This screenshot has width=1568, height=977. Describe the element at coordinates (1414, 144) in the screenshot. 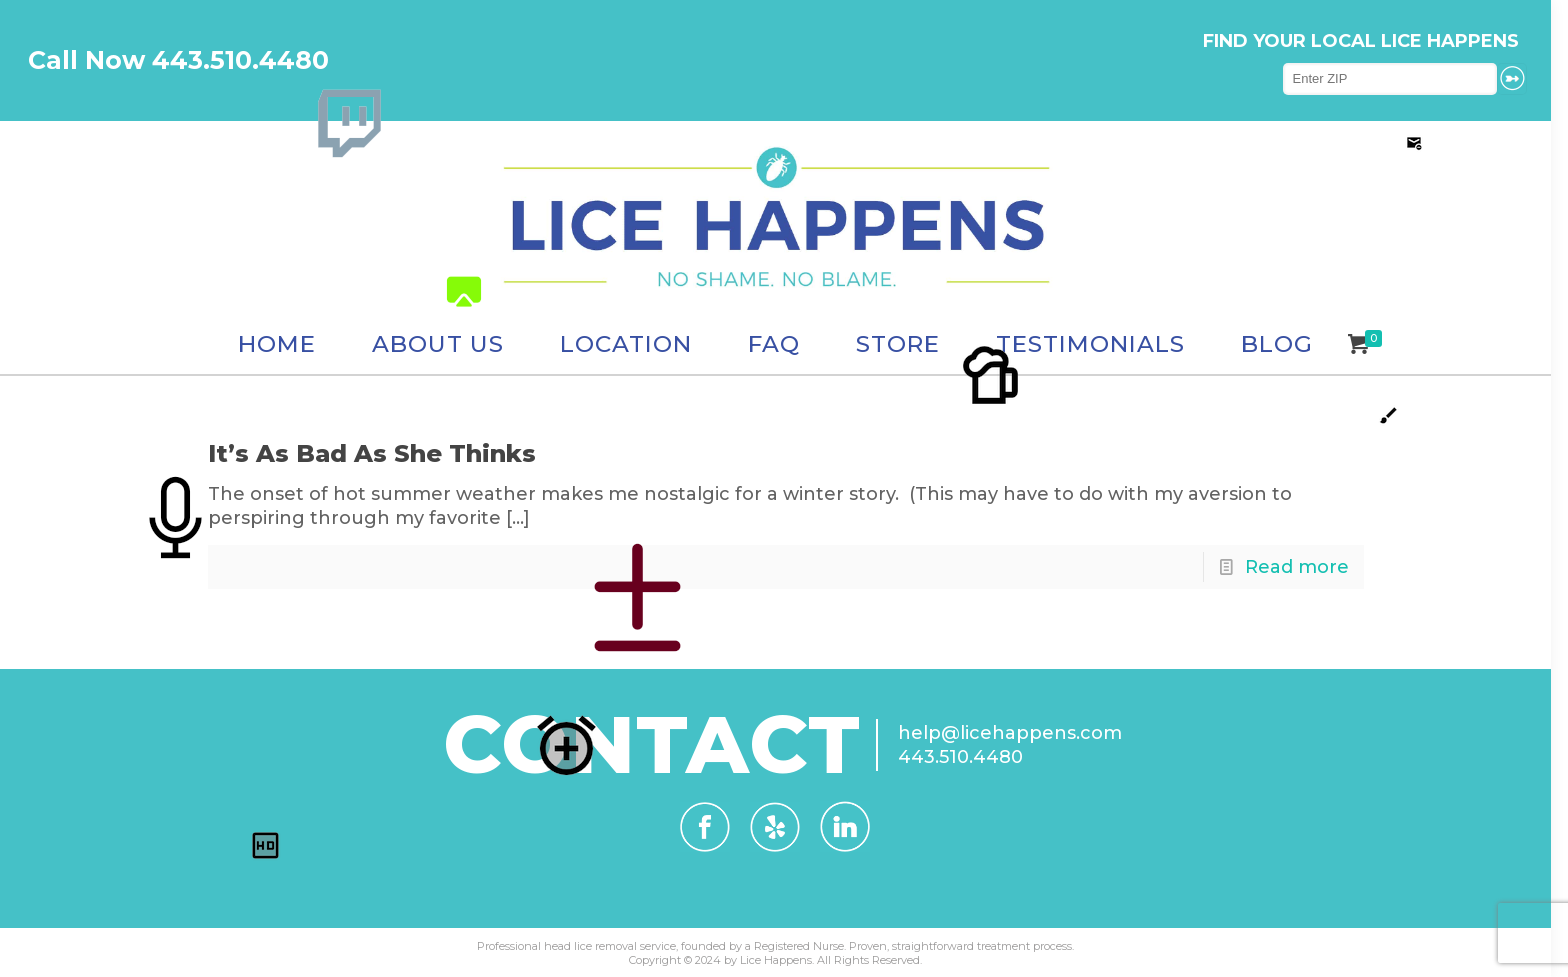

I see `unsubscribe from a mailing list` at that location.